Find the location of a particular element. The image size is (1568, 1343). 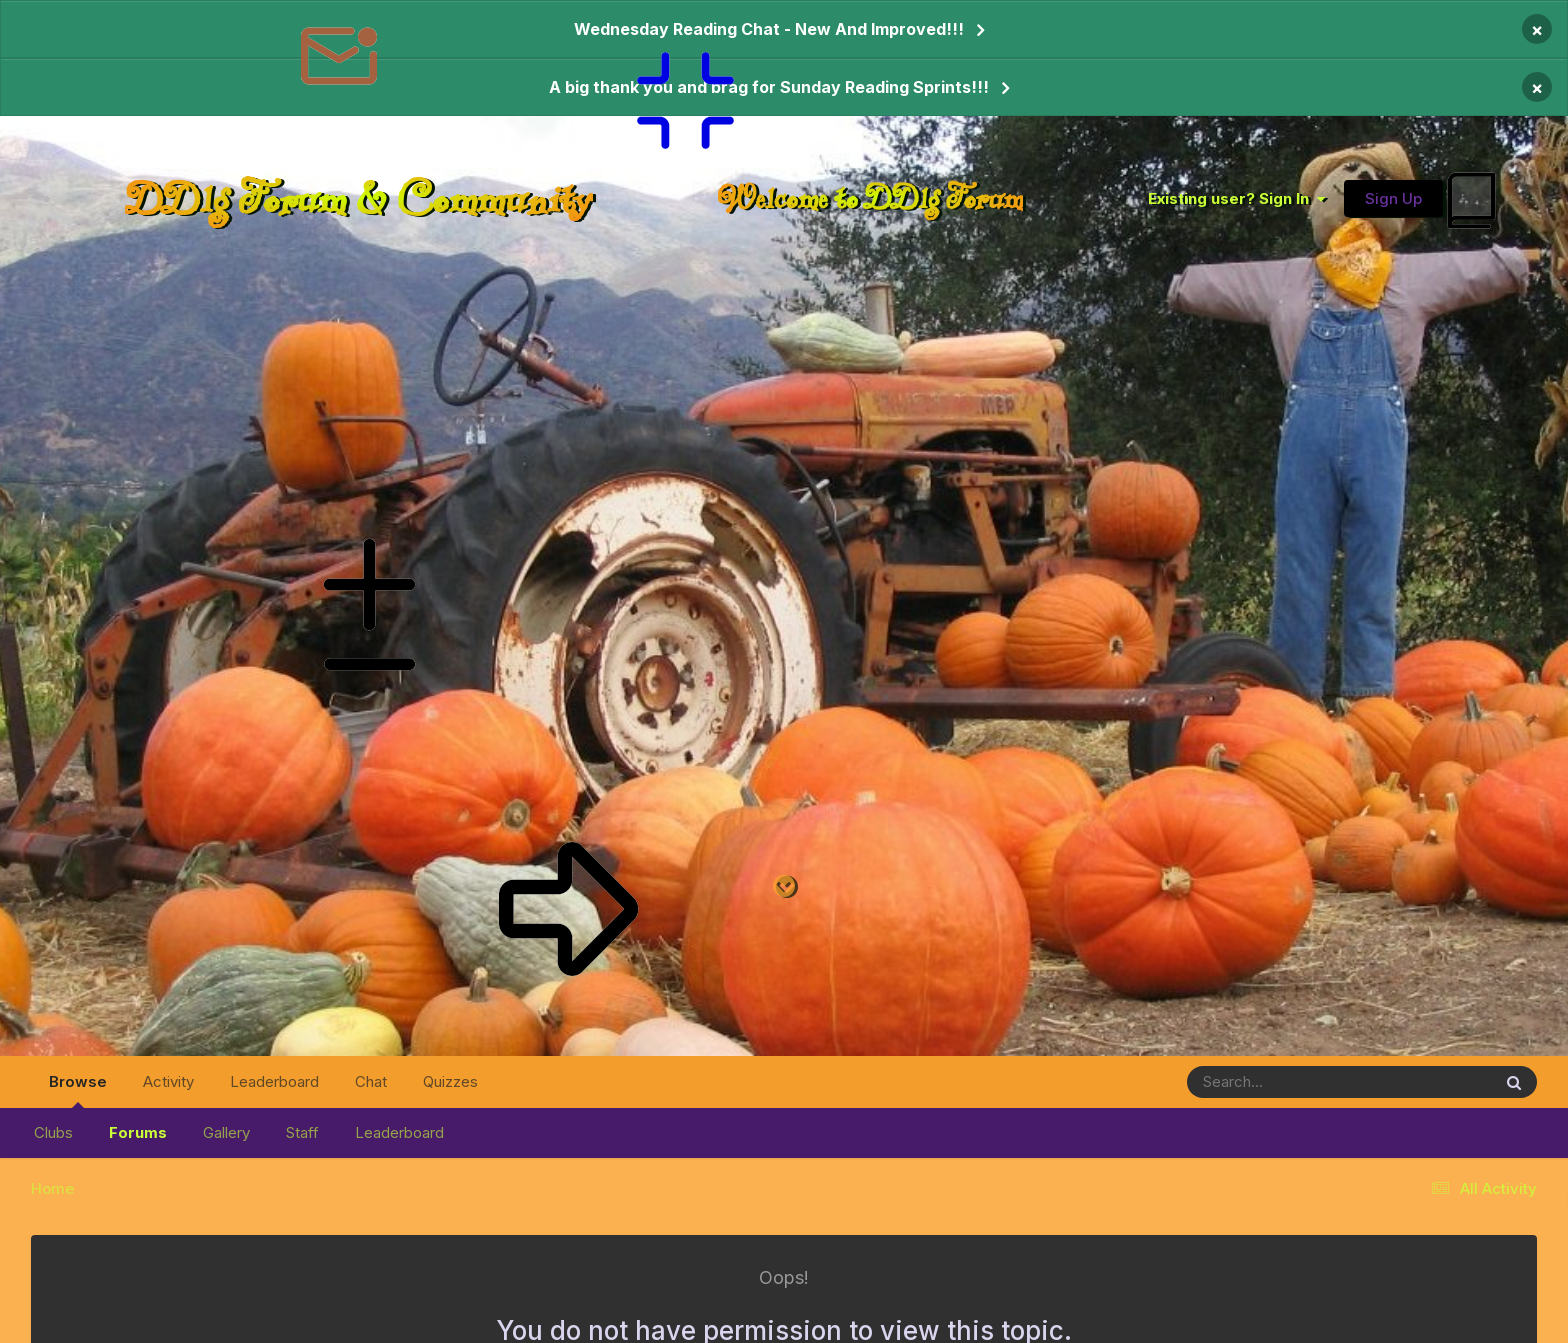

exit fullscreen mode is located at coordinates (685, 100).